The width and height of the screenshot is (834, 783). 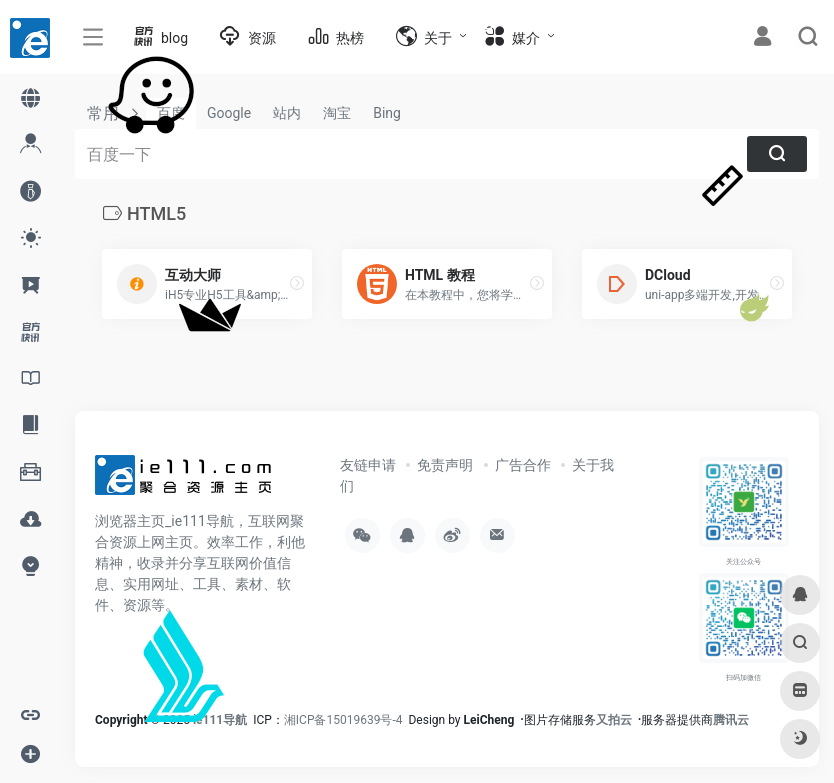 What do you see at coordinates (722, 184) in the screenshot?
I see `access measurement or sizing tools` at bounding box center [722, 184].